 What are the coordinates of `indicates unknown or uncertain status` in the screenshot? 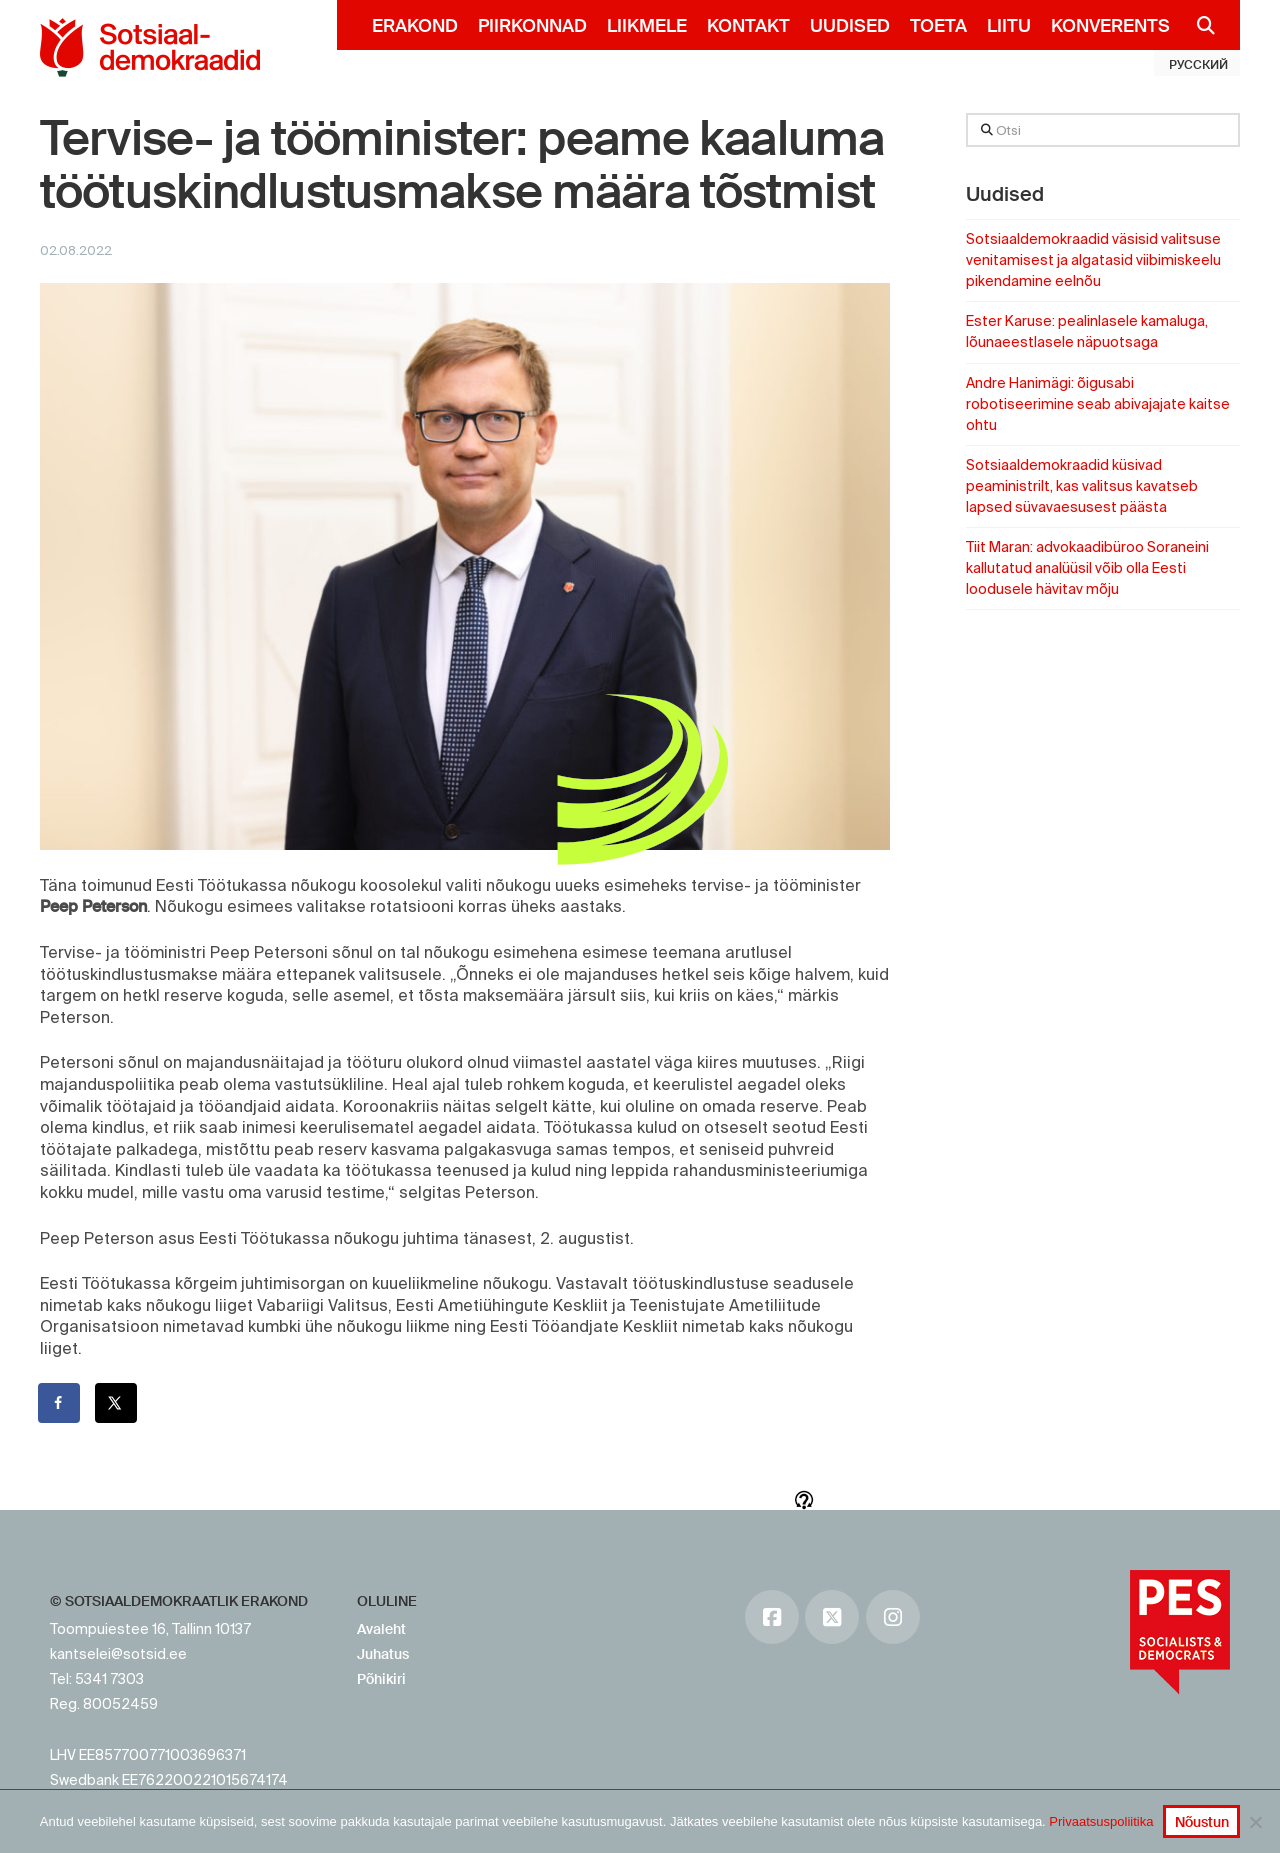 It's located at (804, 1500).